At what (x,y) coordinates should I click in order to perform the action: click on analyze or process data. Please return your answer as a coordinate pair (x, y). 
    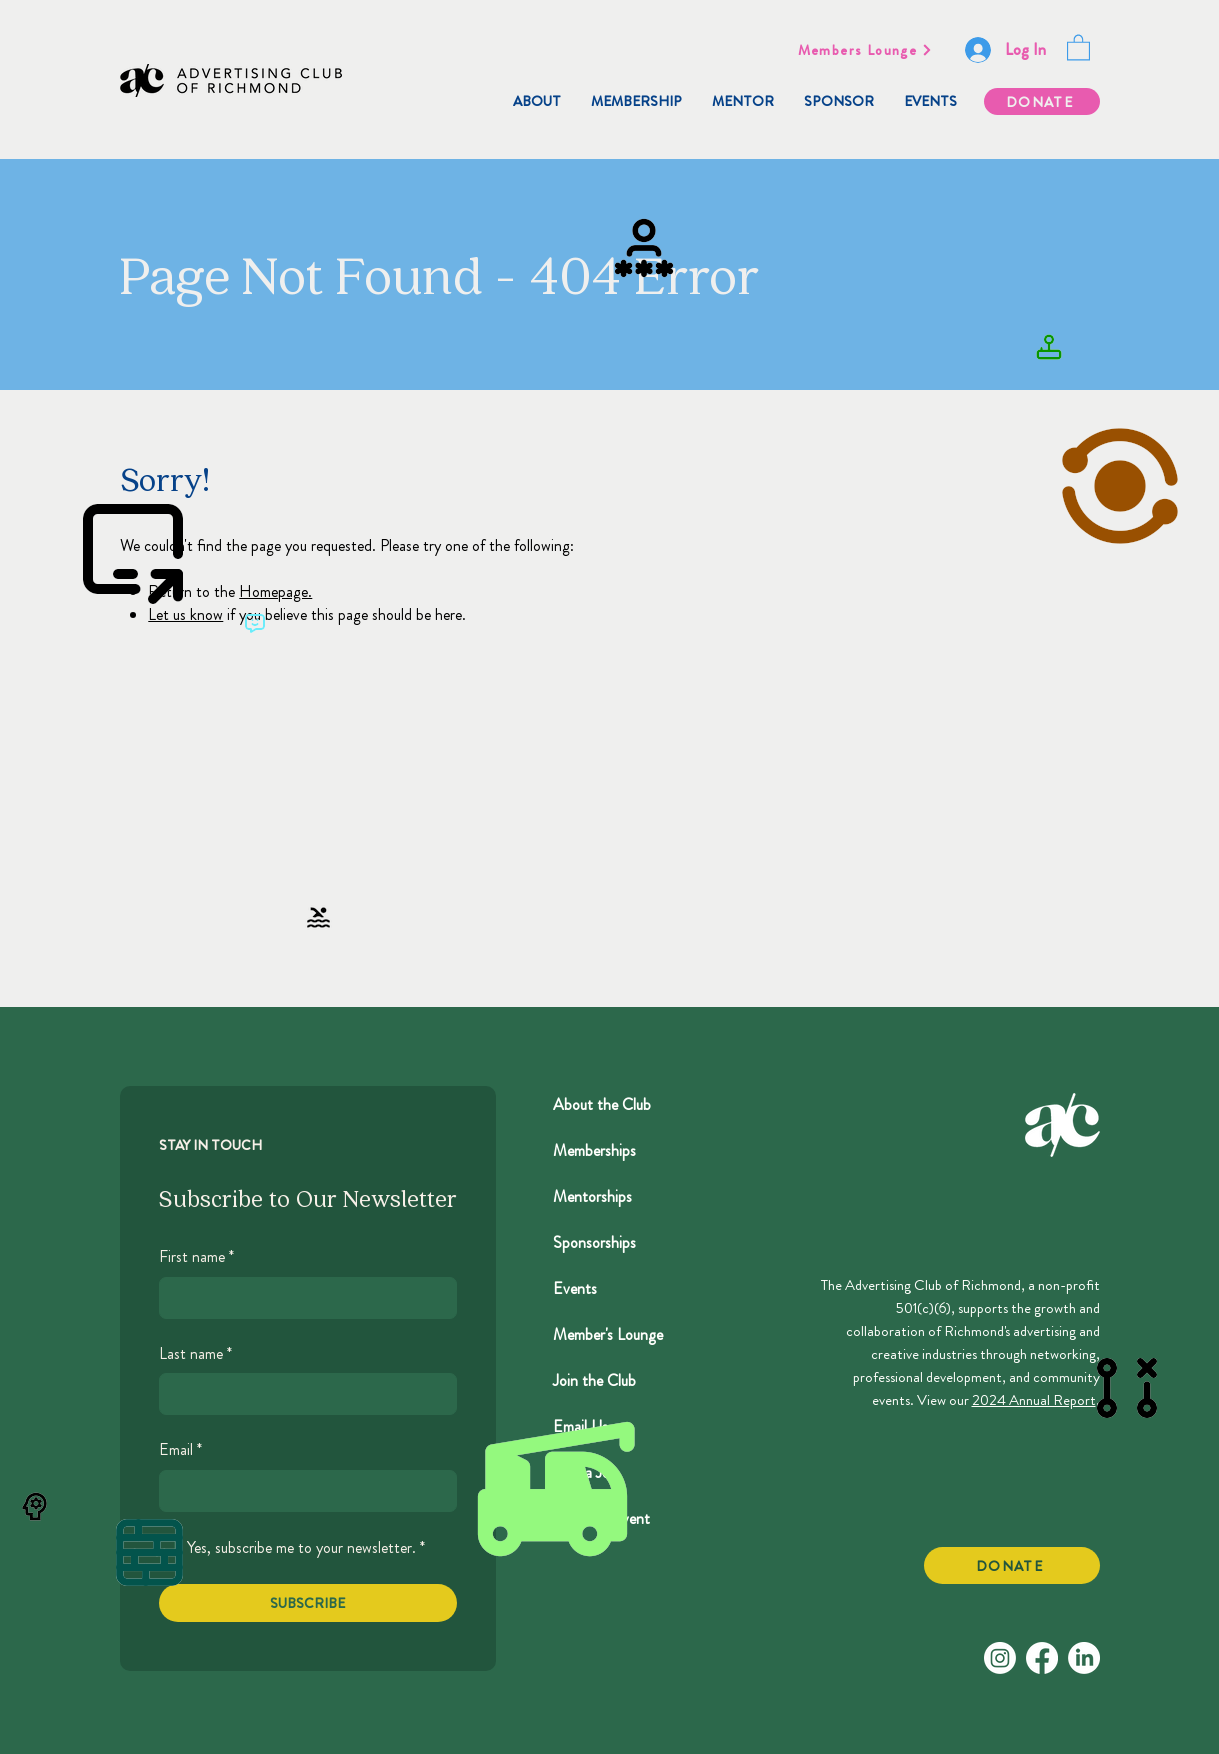
    Looking at the image, I should click on (1120, 486).